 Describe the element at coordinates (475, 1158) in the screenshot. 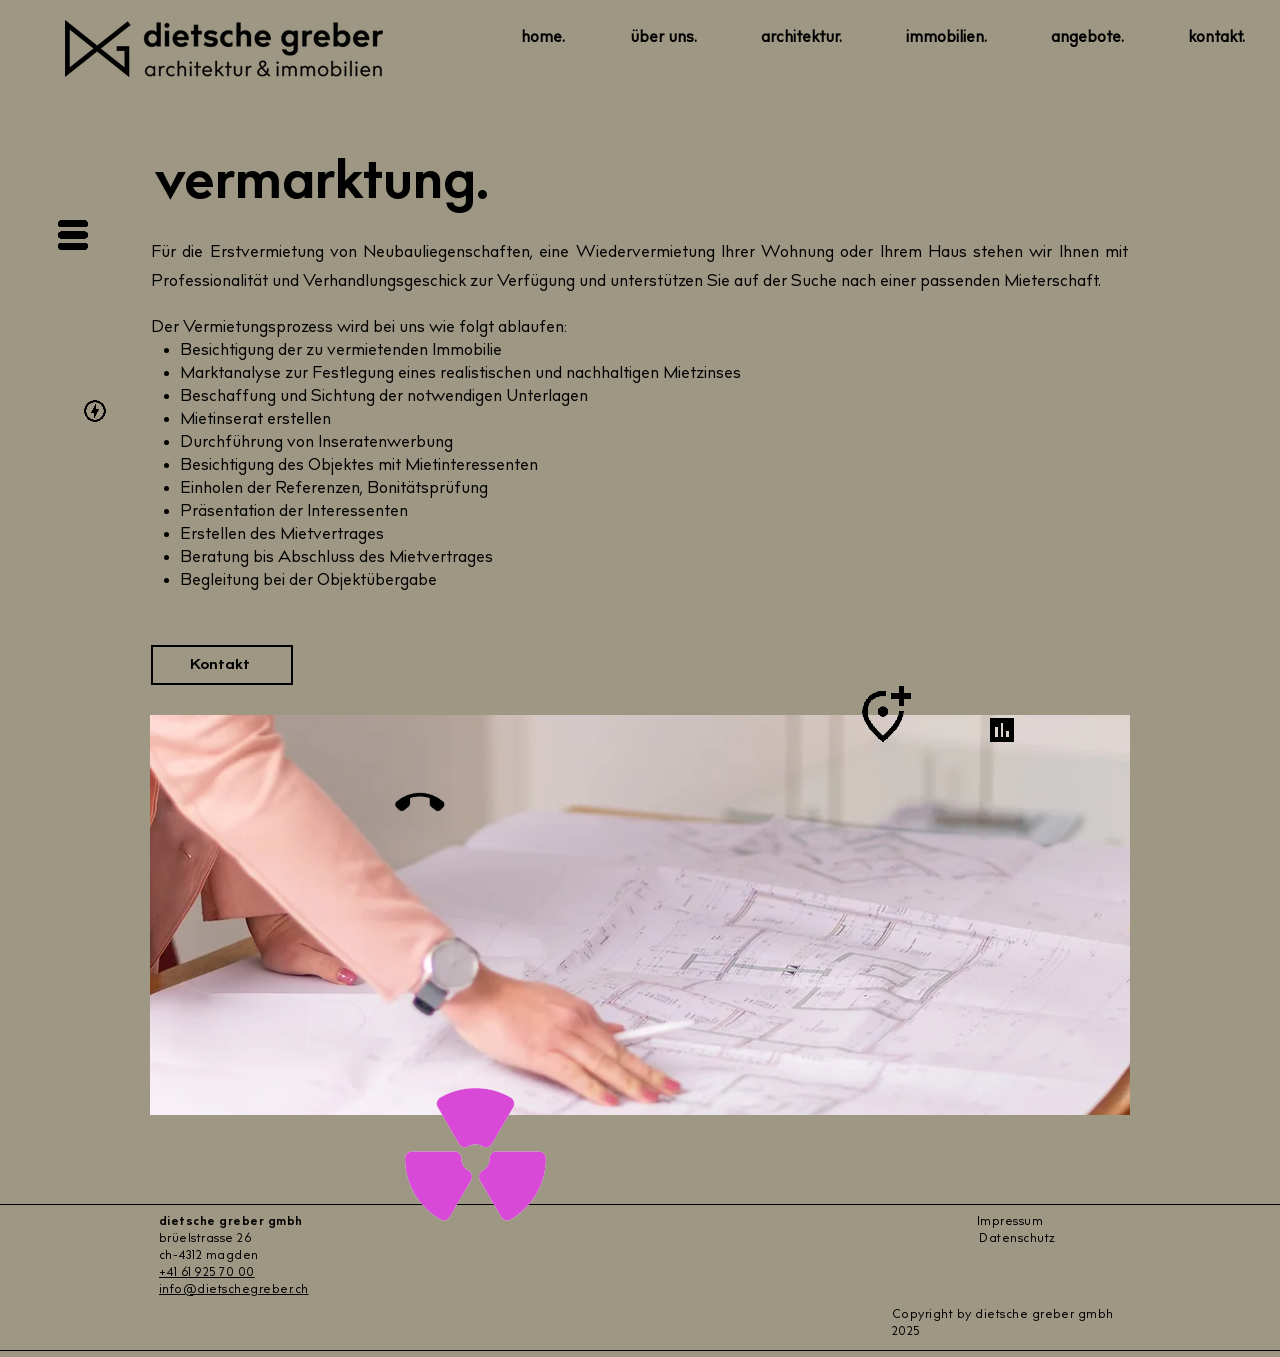

I see `indicates radioactive or hazardous material warning` at that location.